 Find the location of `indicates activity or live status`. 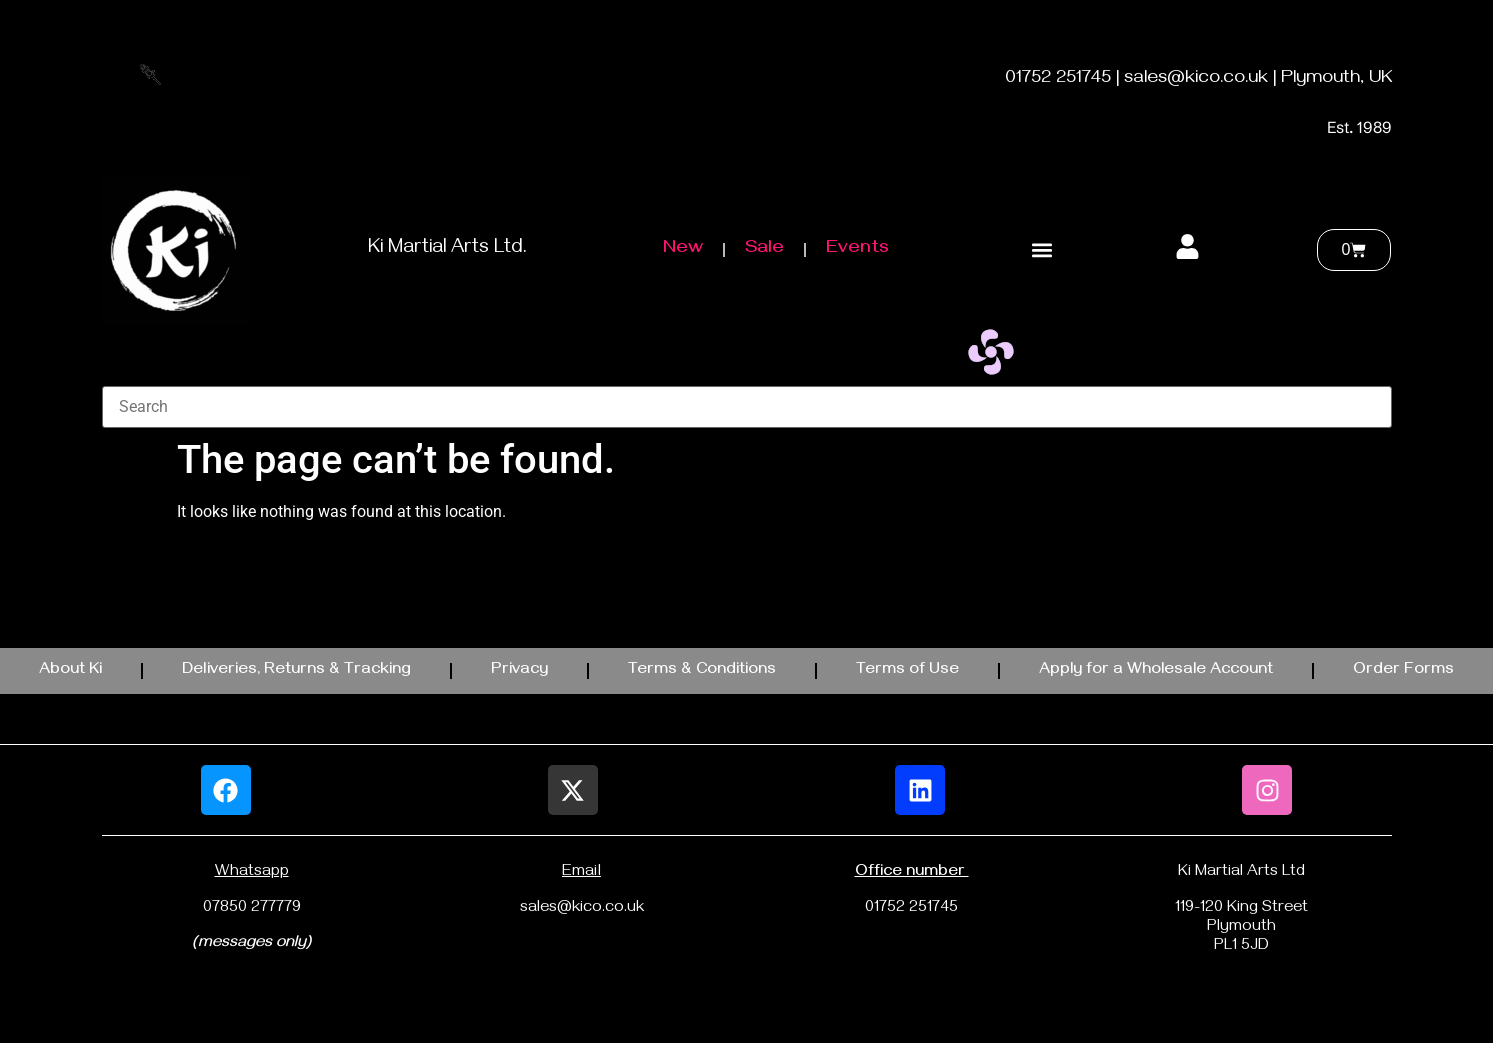

indicates activity or live status is located at coordinates (991, 352).